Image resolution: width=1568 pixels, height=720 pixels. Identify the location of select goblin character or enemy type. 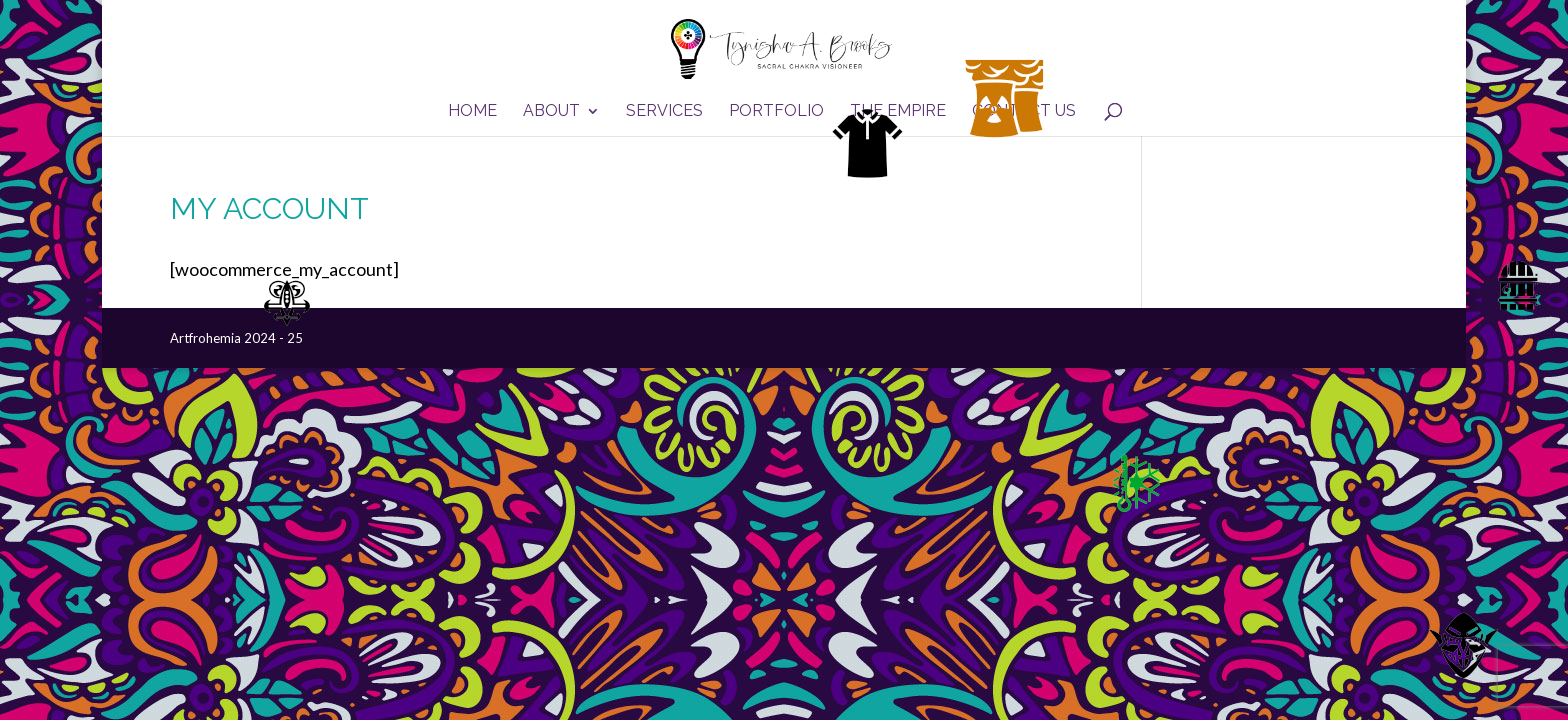
(1463, 645).